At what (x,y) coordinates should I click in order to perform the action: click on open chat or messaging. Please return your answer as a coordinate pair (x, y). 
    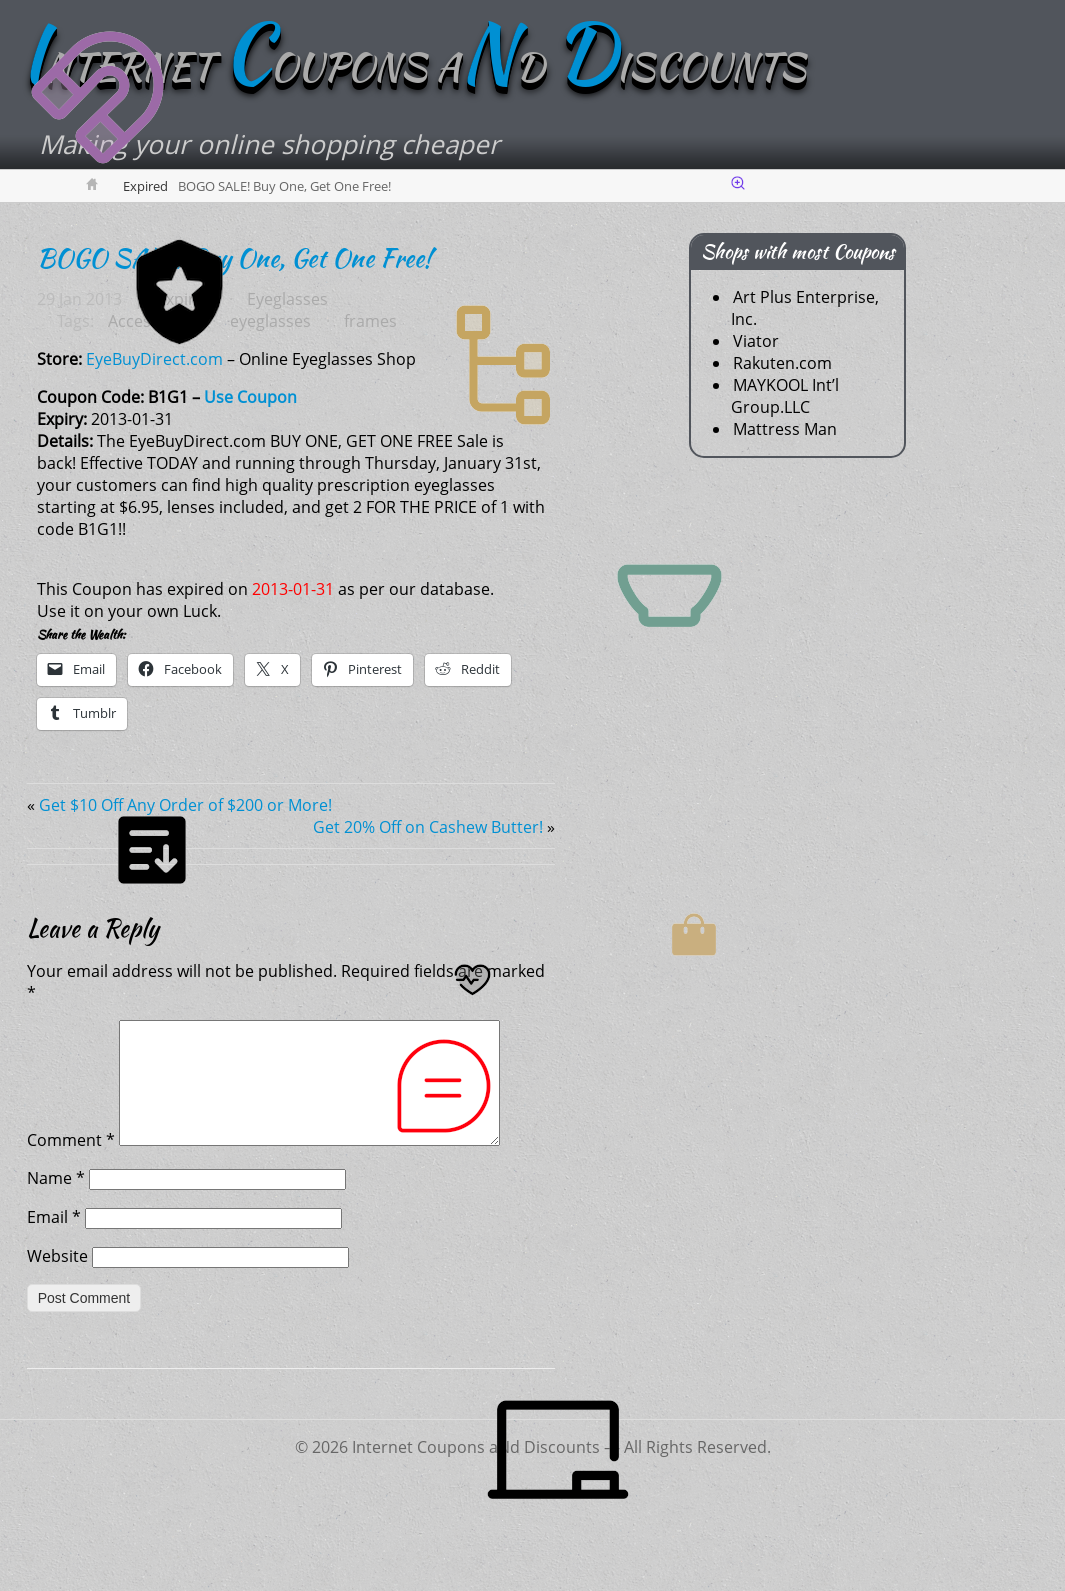
    Looking at the image, I should click on (442, 1088).